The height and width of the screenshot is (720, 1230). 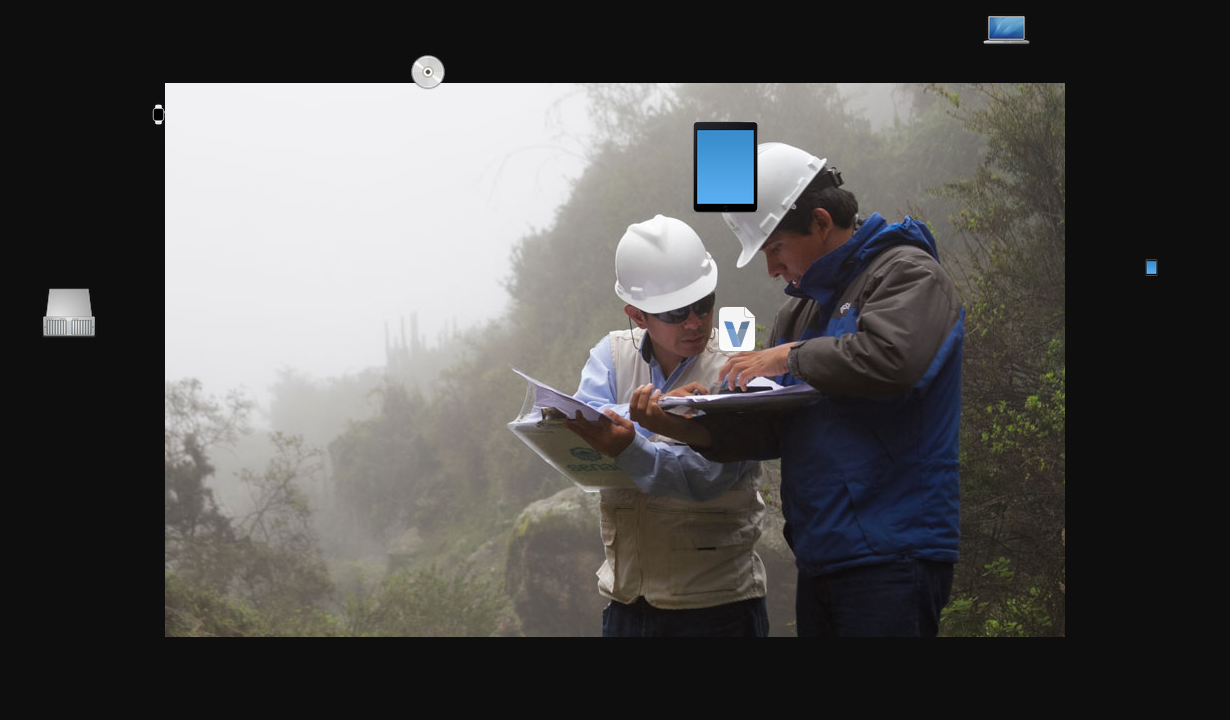 What do you see at coordinates (69, 312) in the screenshot?
I see `access Xserve RAID storage device settings` at bounding box center [69, 312].